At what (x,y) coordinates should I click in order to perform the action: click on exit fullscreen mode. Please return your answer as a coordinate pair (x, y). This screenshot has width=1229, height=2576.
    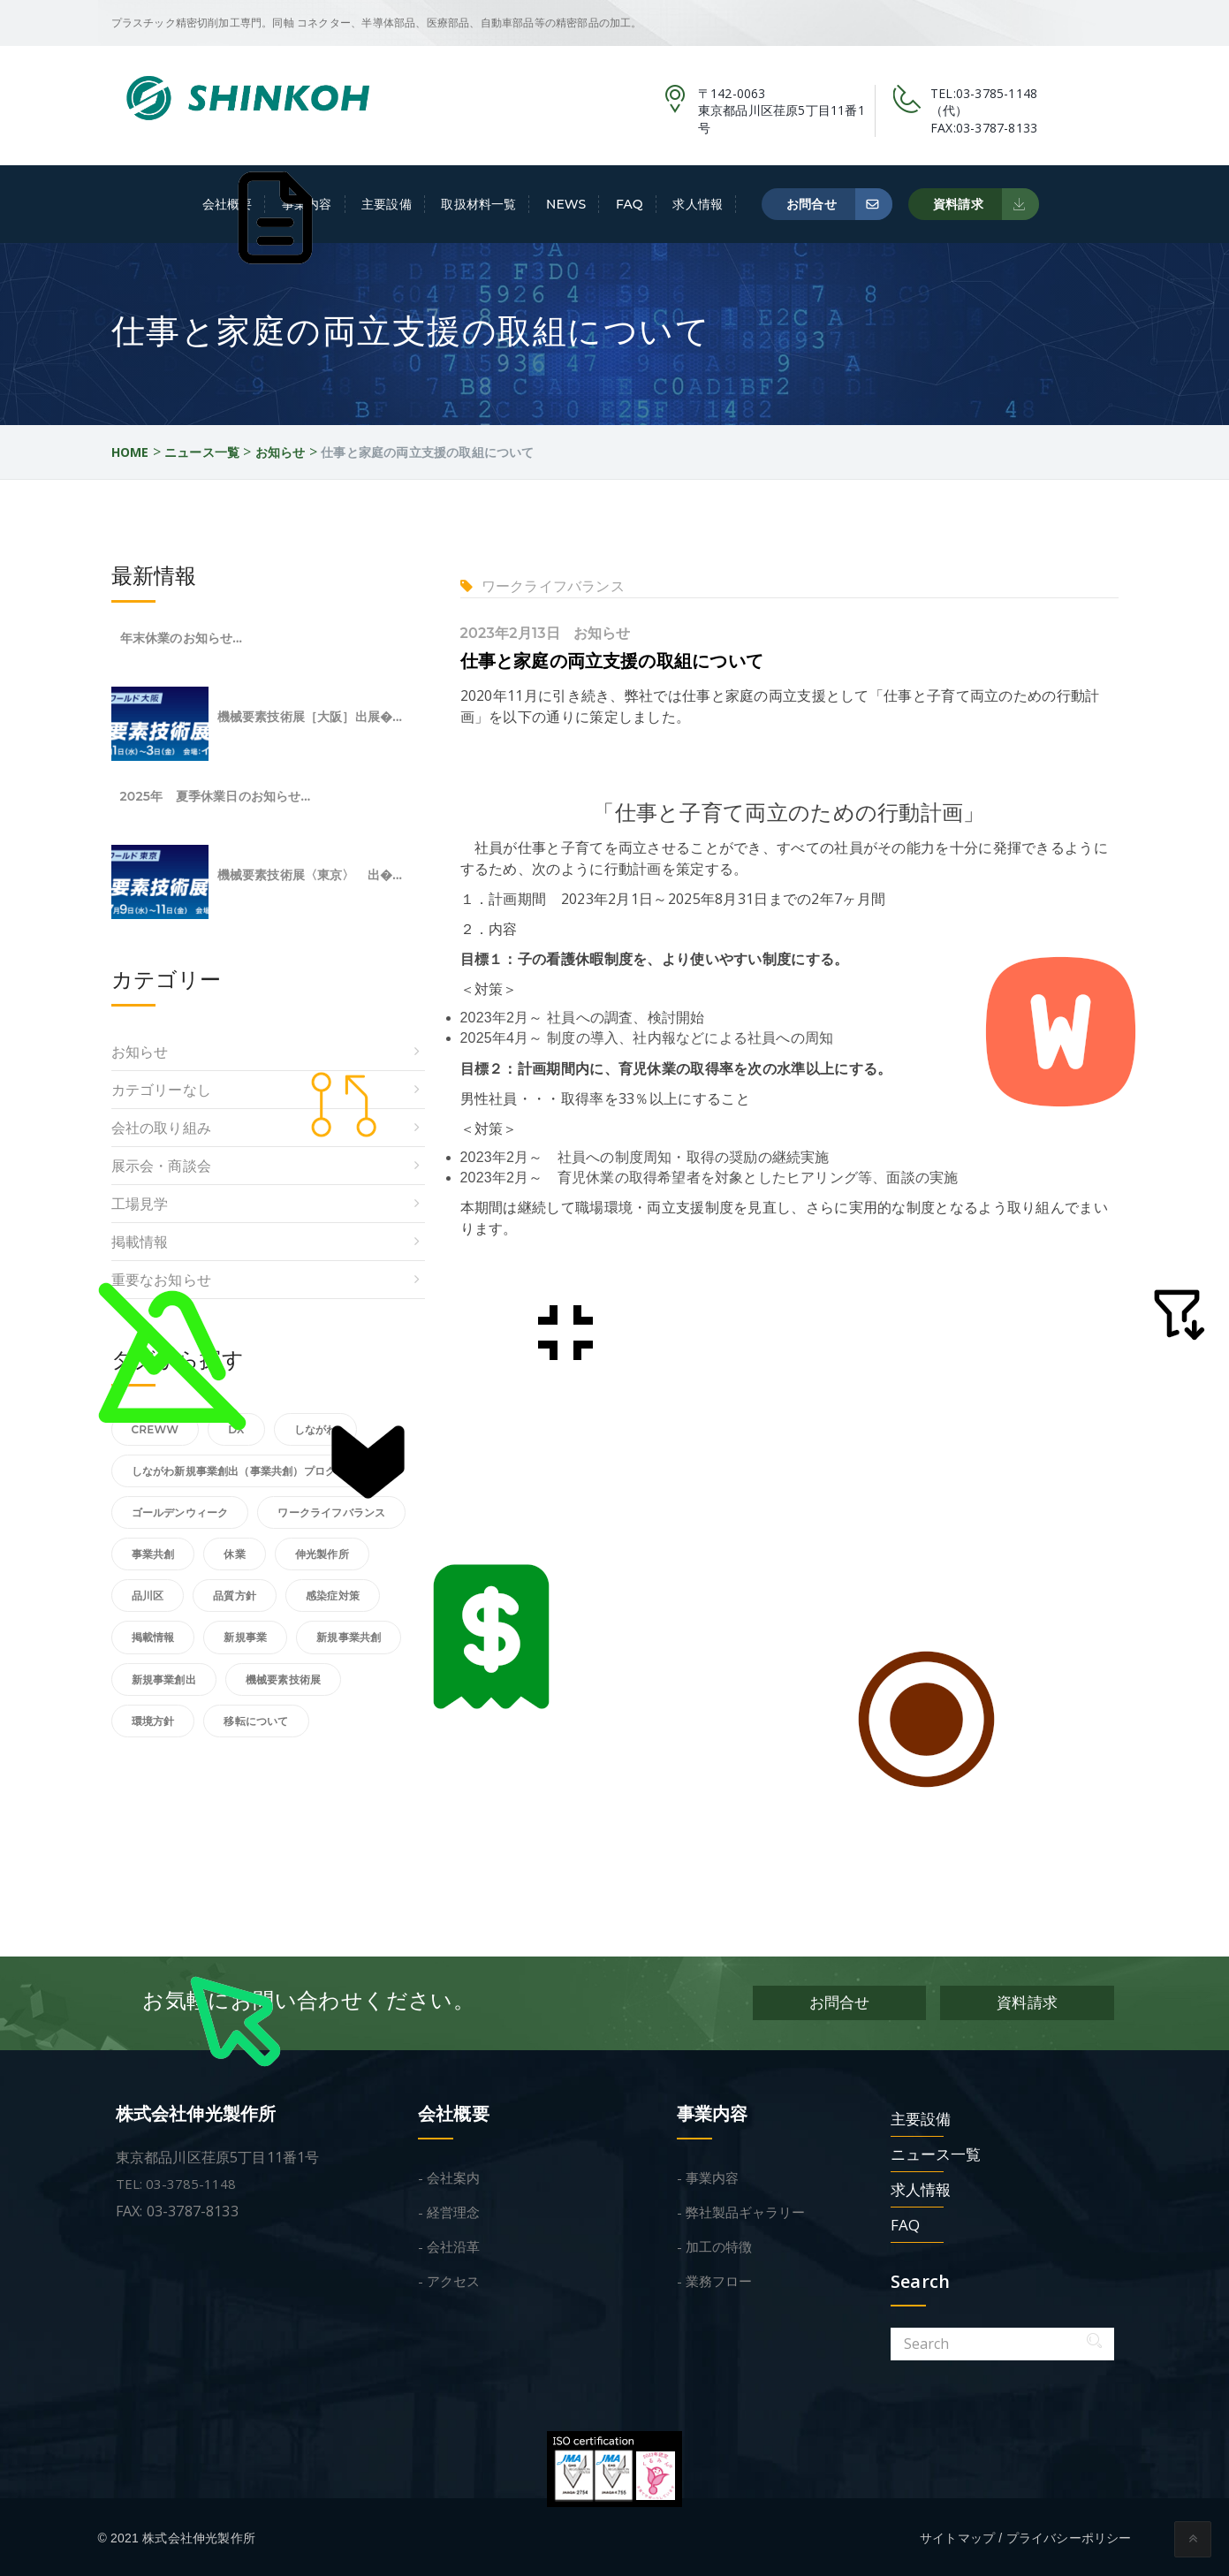
    Looking at the image, I should click on (565, 1333).